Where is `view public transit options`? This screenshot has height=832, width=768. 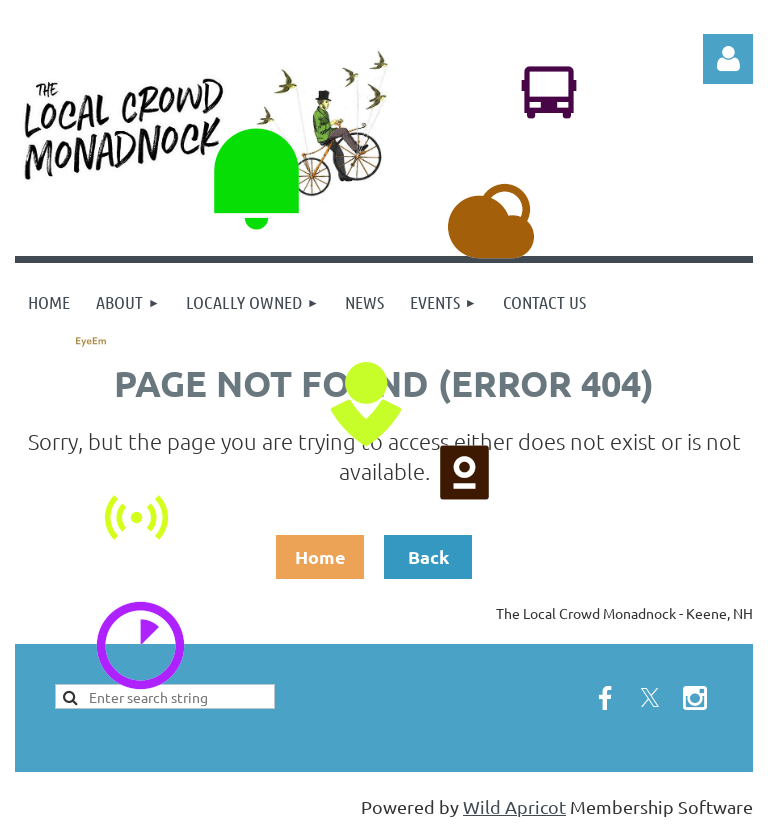 view public transit options is located at coordinates (549, 91).